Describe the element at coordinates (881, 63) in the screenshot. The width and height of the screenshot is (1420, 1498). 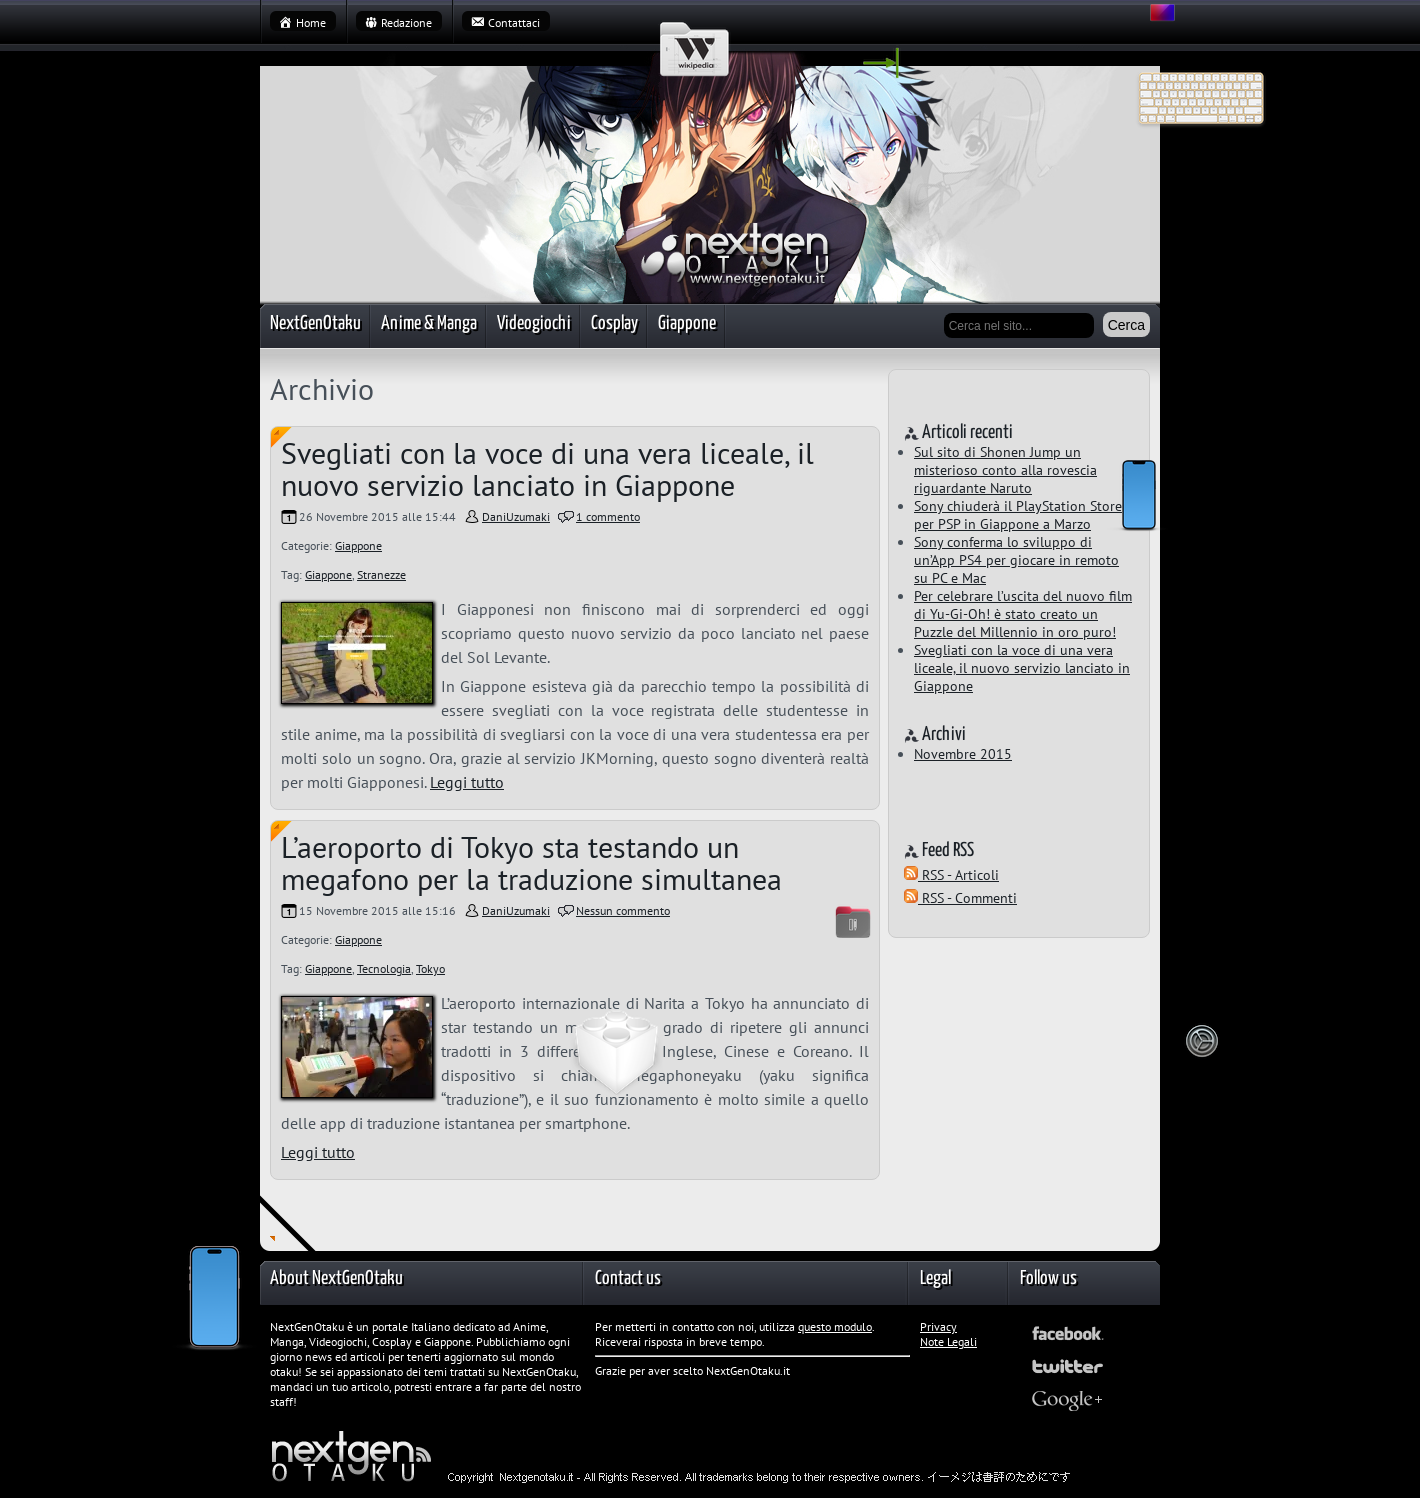
I see `jump to the last item in a list` at that location.